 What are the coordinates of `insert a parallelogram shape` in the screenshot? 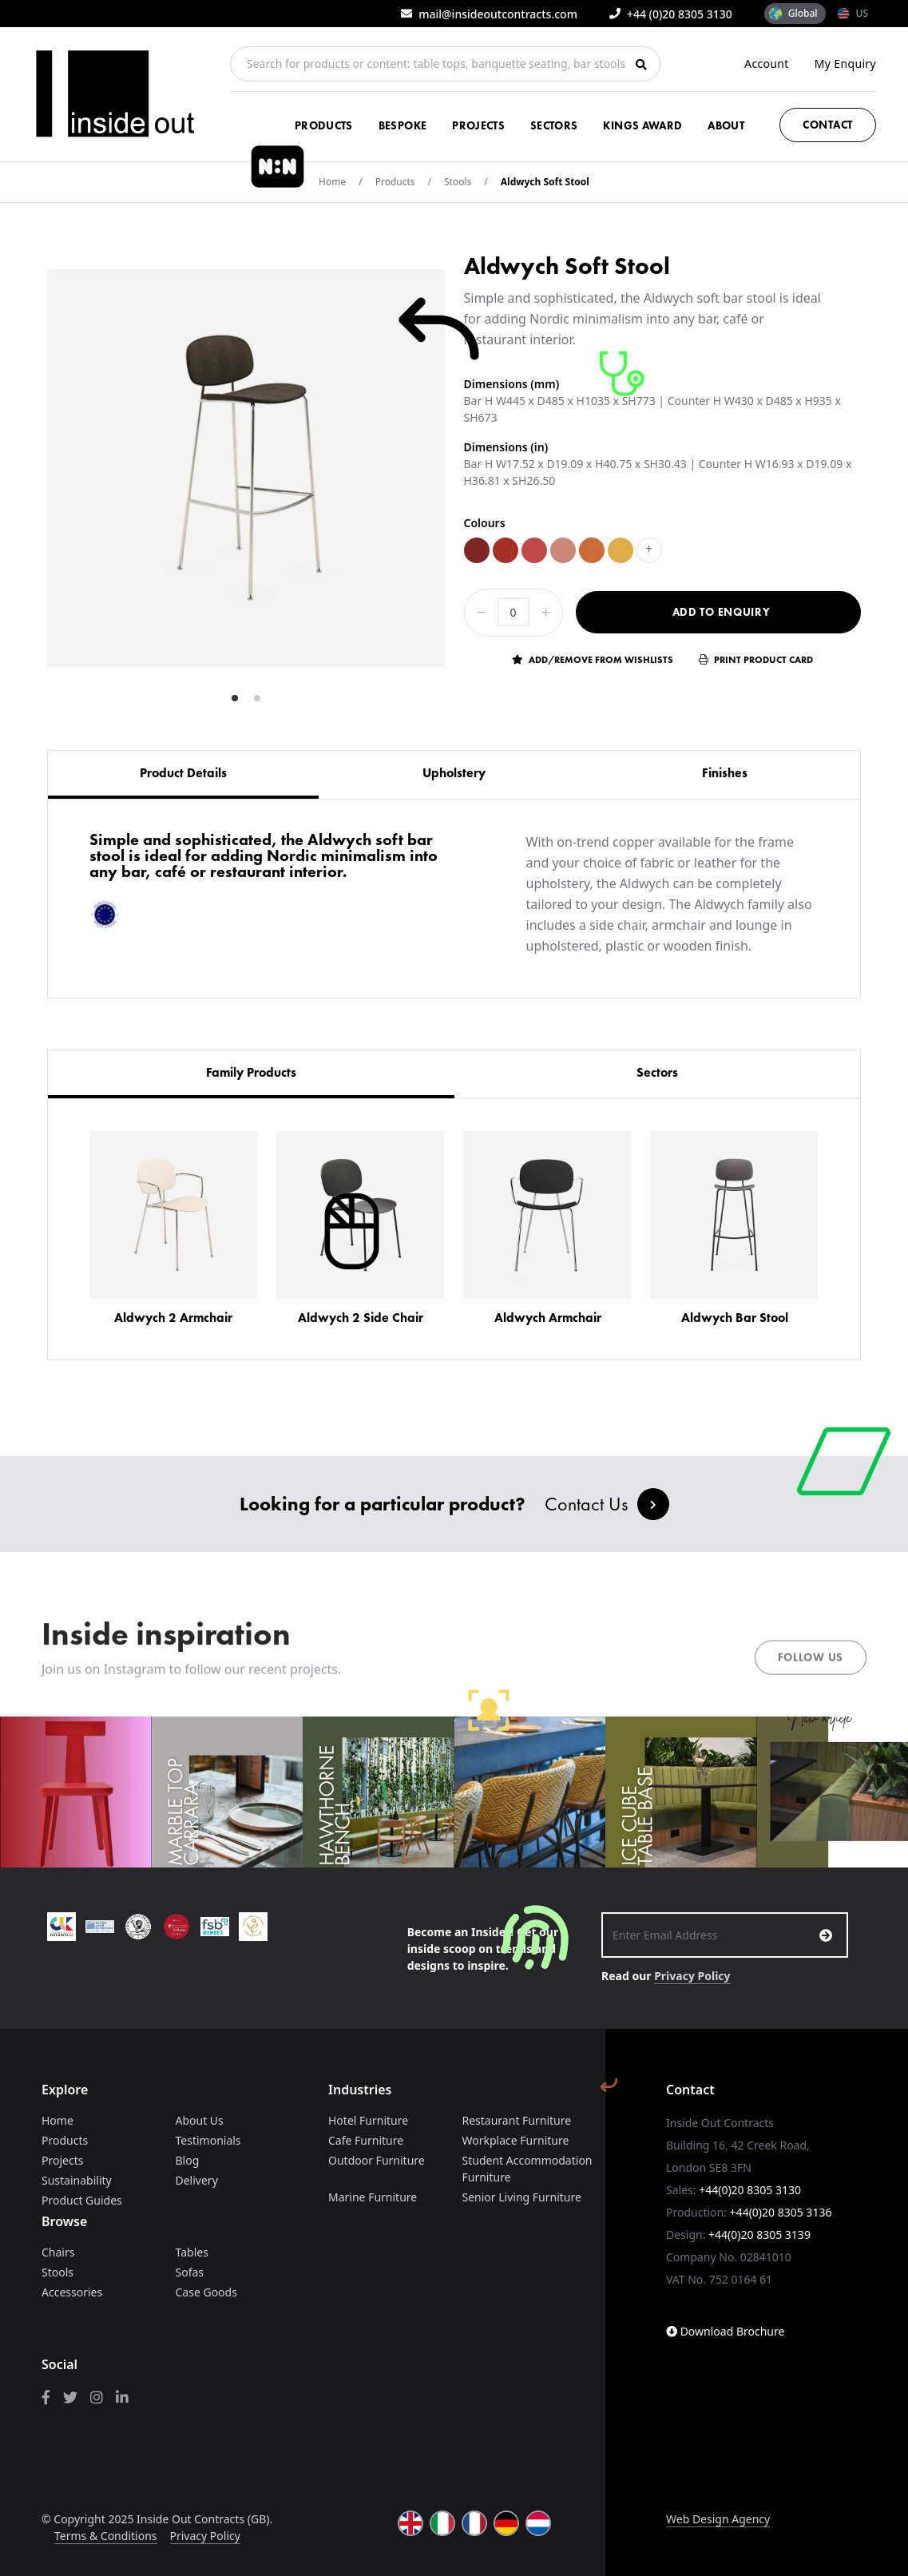 It's located at (843, 1461).